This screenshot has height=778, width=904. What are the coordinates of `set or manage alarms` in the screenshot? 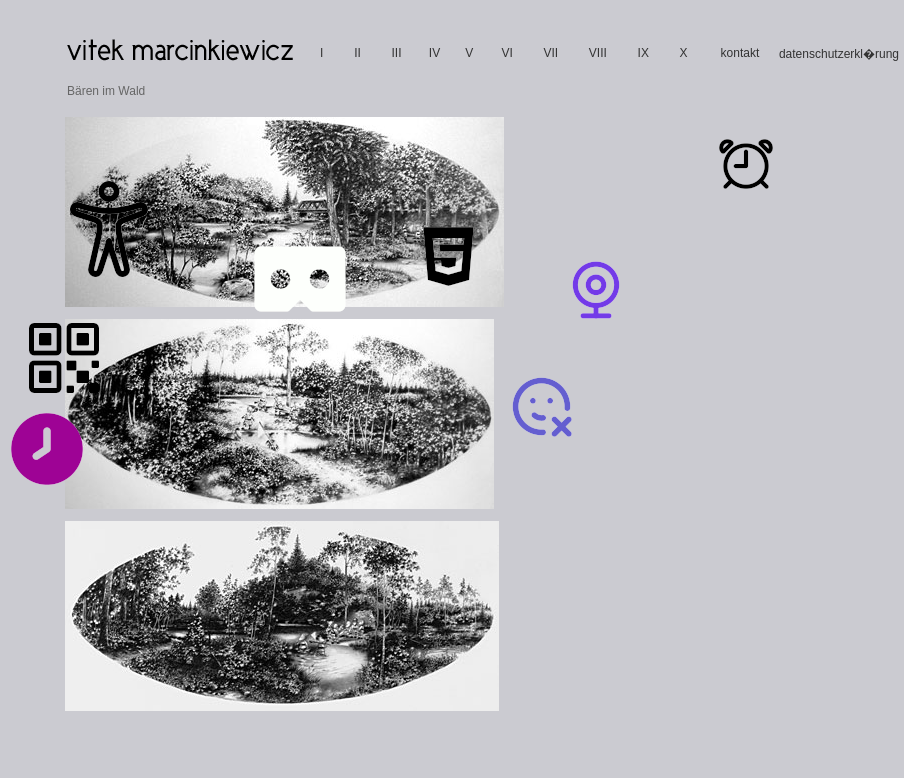 It's located at (746, 164).